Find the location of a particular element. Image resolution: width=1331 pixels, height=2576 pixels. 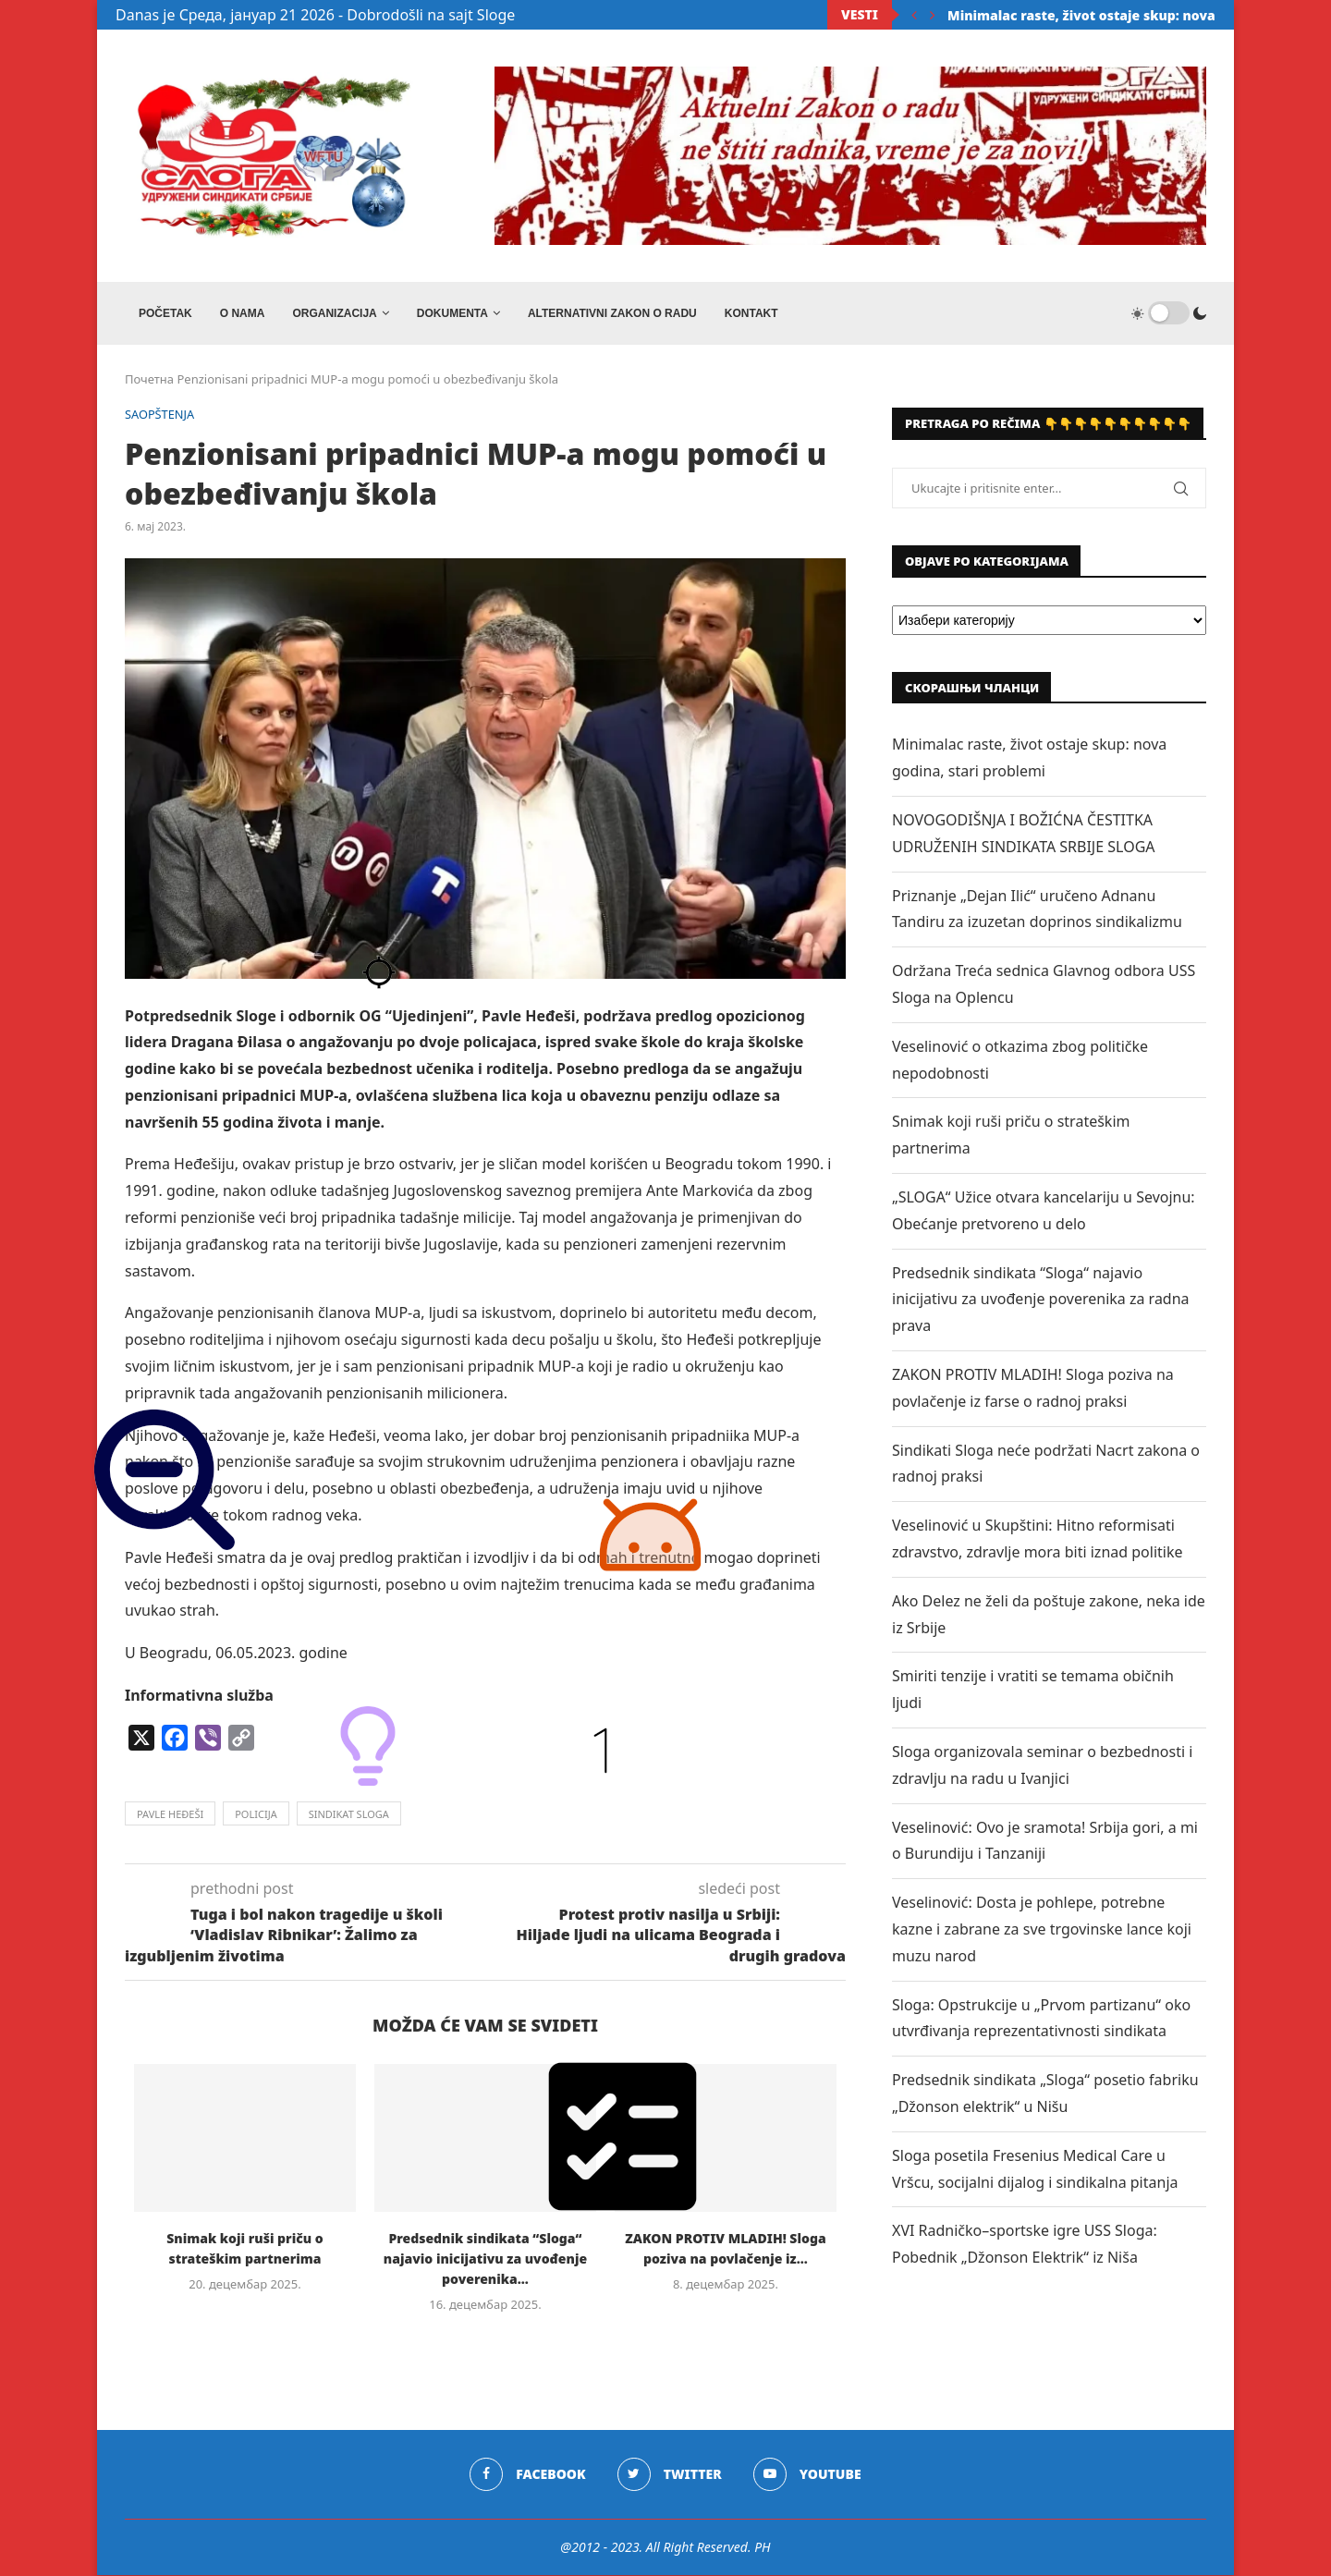

zoom out is located at coordinates (165, 1480).